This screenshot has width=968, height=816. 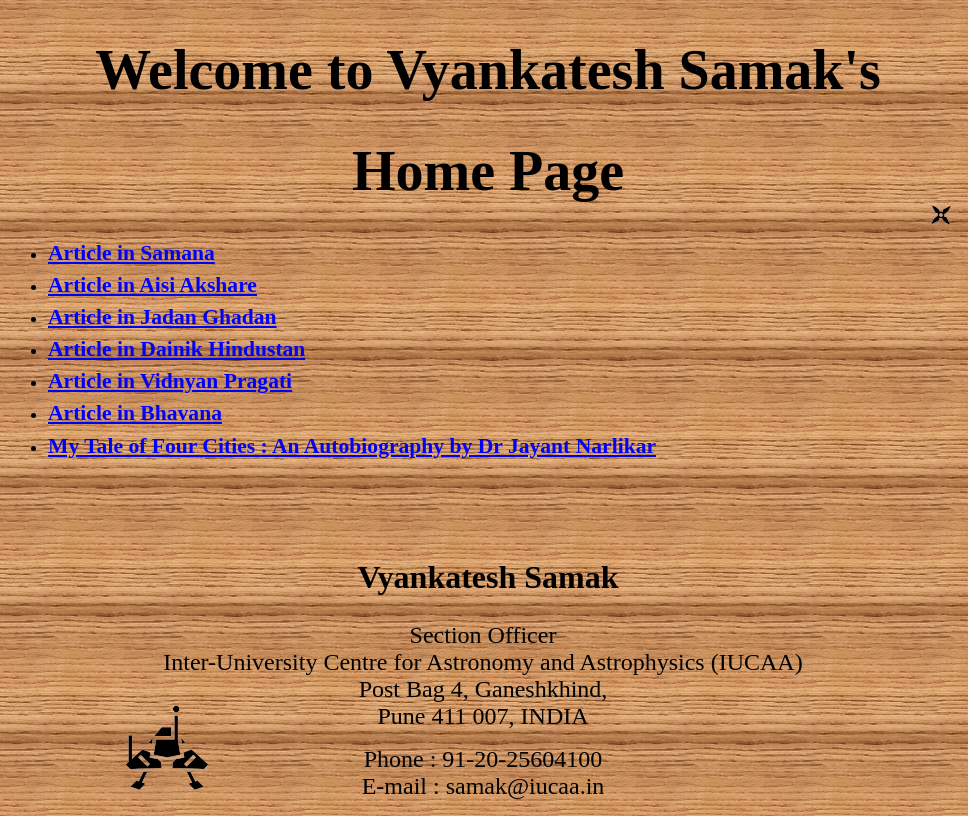 What do you see at coordinates (941, 215) in the screenshot?
I see `select ninja or stealth character class` at bounding box center [941, 215].